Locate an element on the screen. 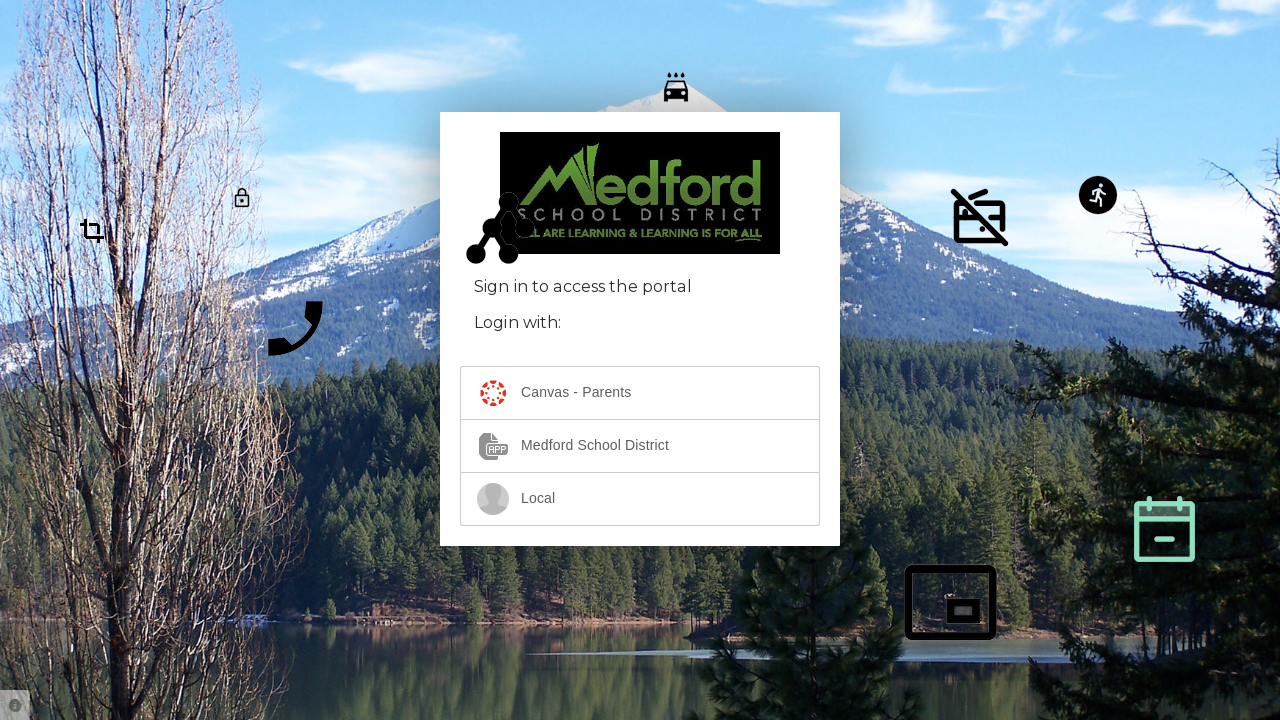  crop an image is located at coordinates (92, 231).